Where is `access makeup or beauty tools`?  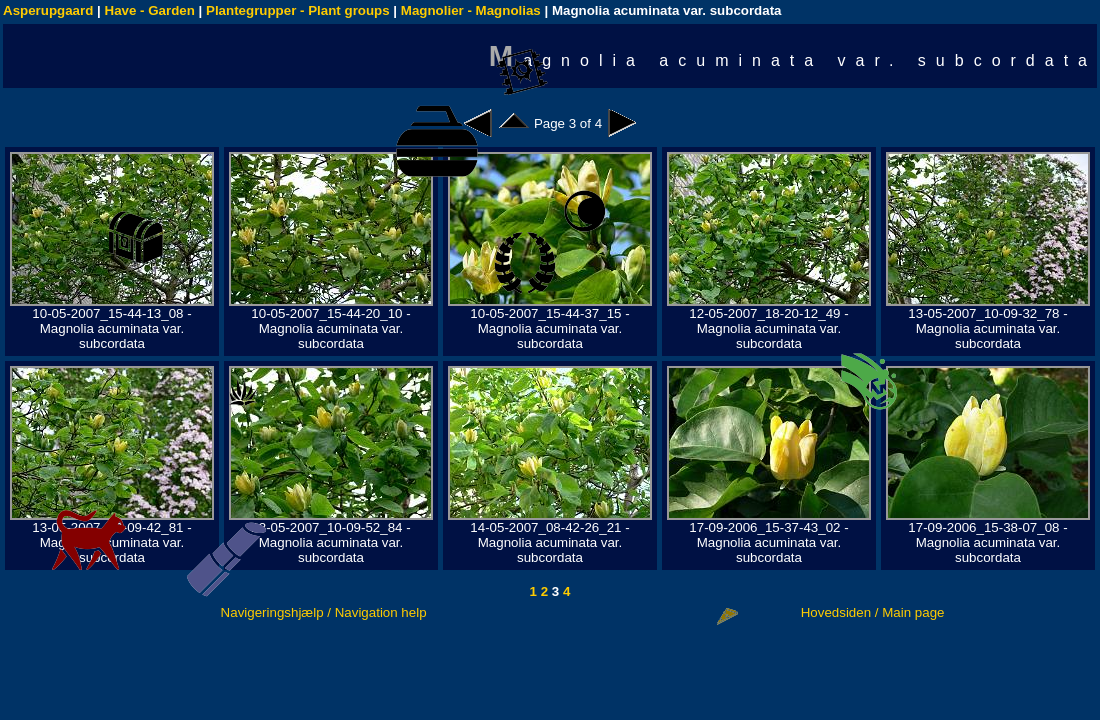
access makeup or beauty tools is located at coordinates (226, 559).